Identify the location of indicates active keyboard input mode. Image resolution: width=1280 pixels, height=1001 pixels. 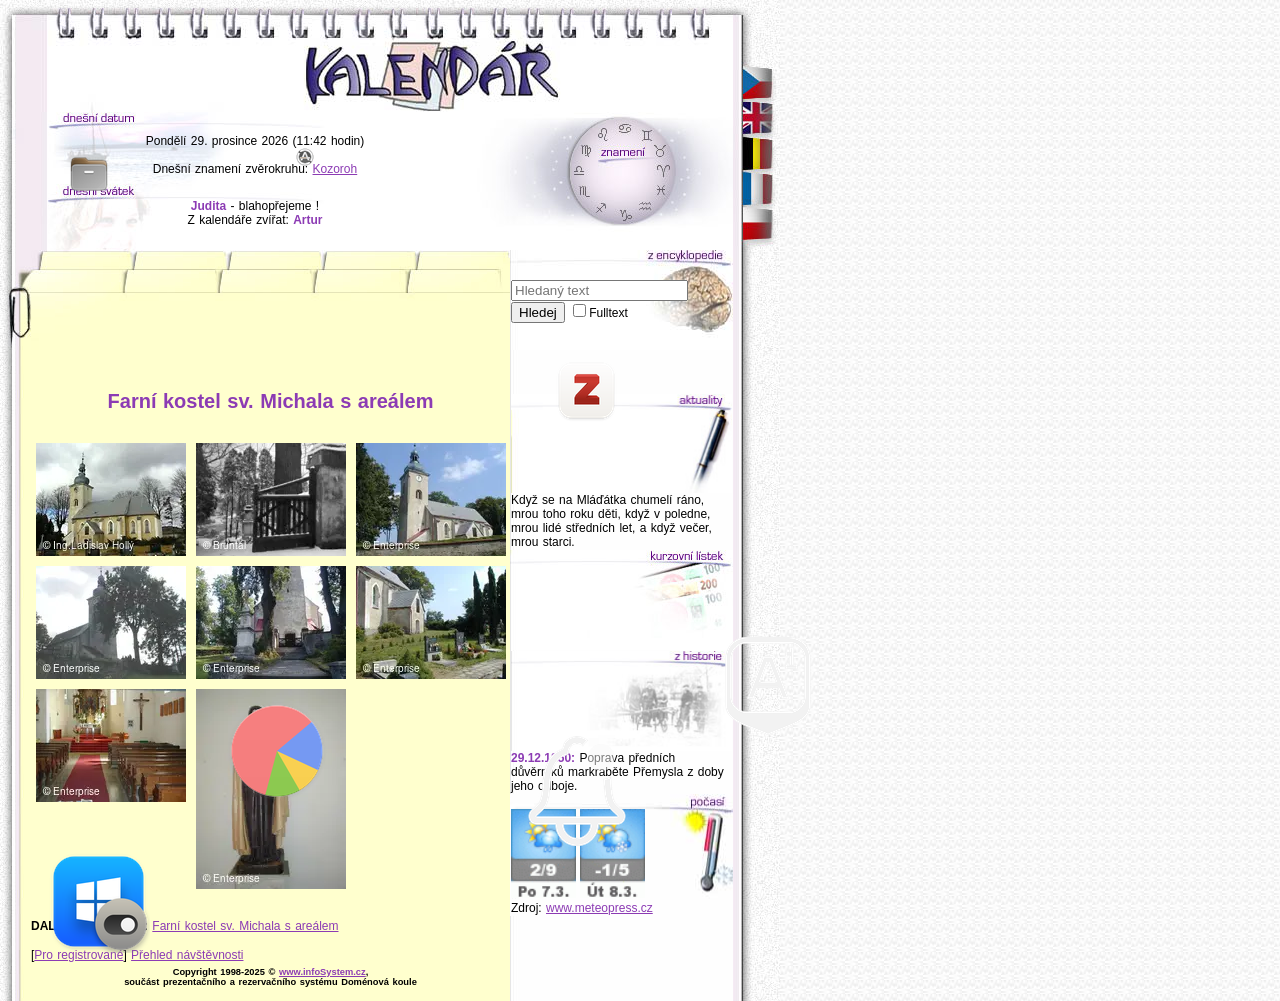
(768, 686).